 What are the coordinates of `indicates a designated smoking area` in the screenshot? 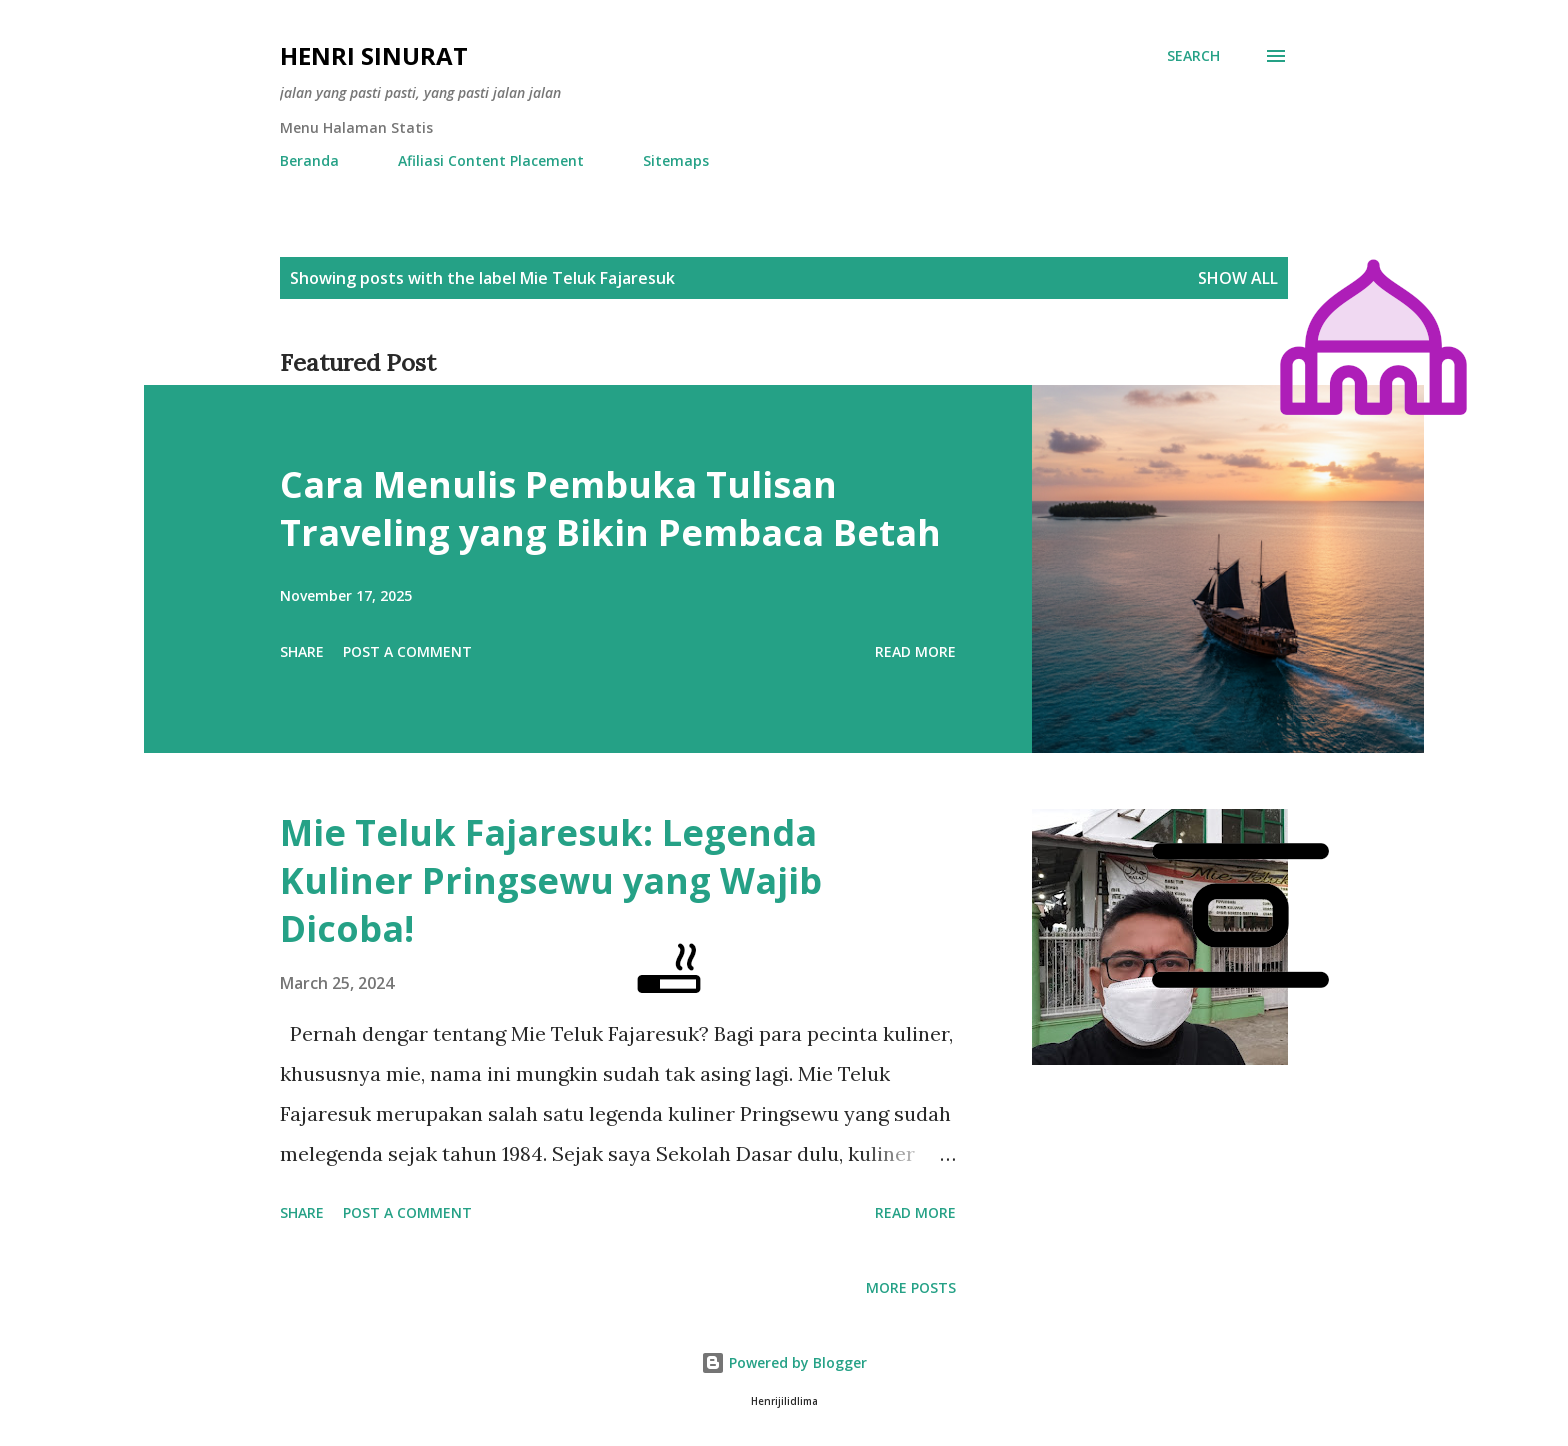 It's located at (669, 975).